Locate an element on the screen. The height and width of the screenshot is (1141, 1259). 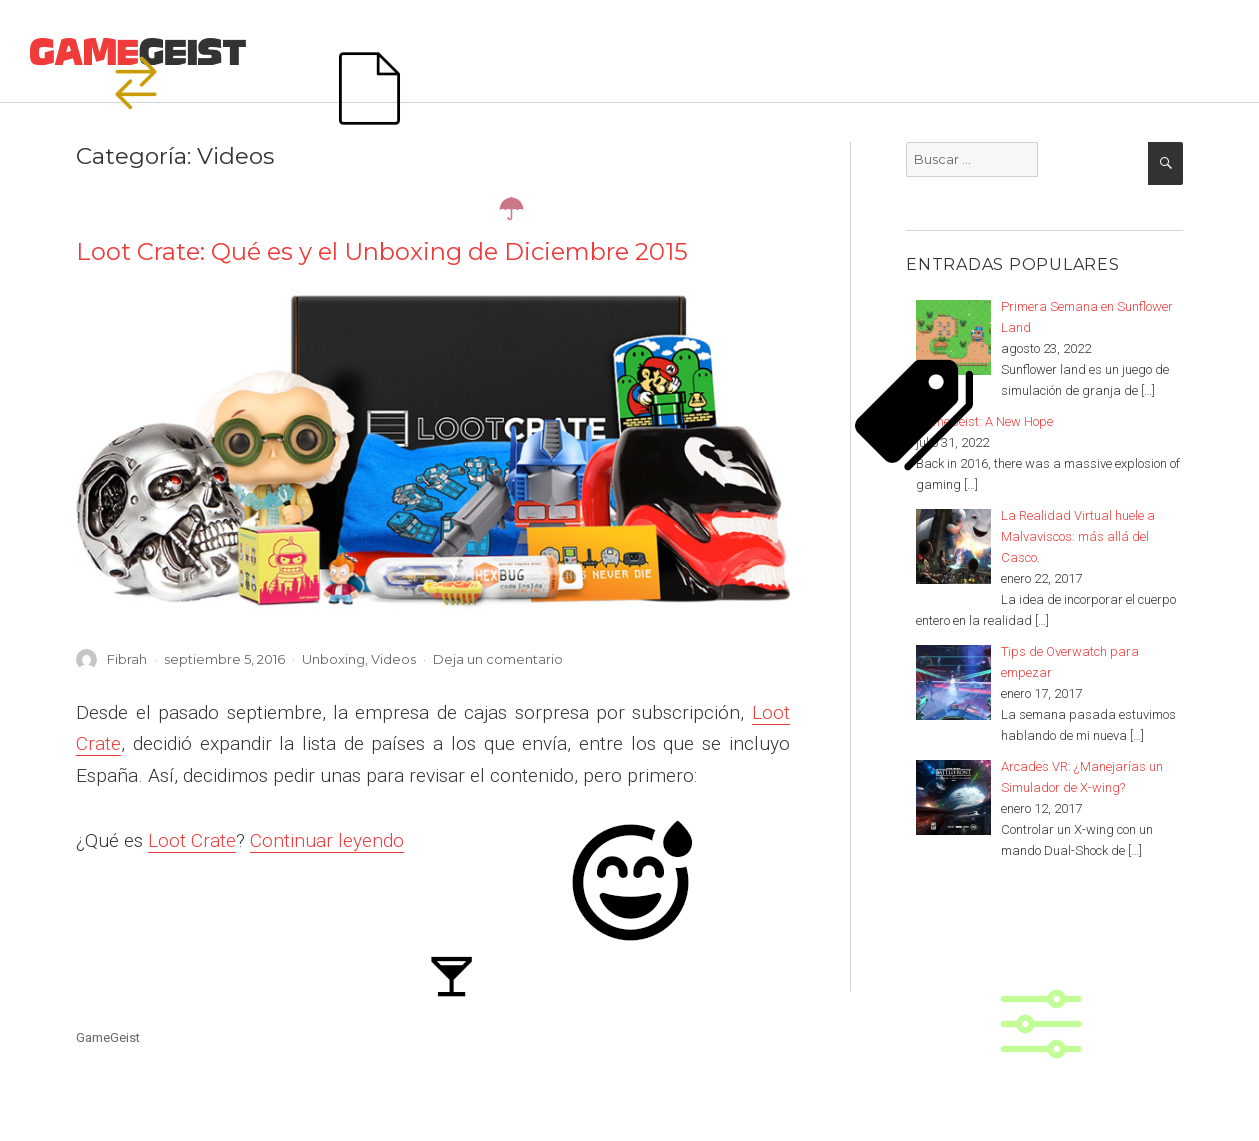
swap or exchange items is located at coordinates (136, 83).